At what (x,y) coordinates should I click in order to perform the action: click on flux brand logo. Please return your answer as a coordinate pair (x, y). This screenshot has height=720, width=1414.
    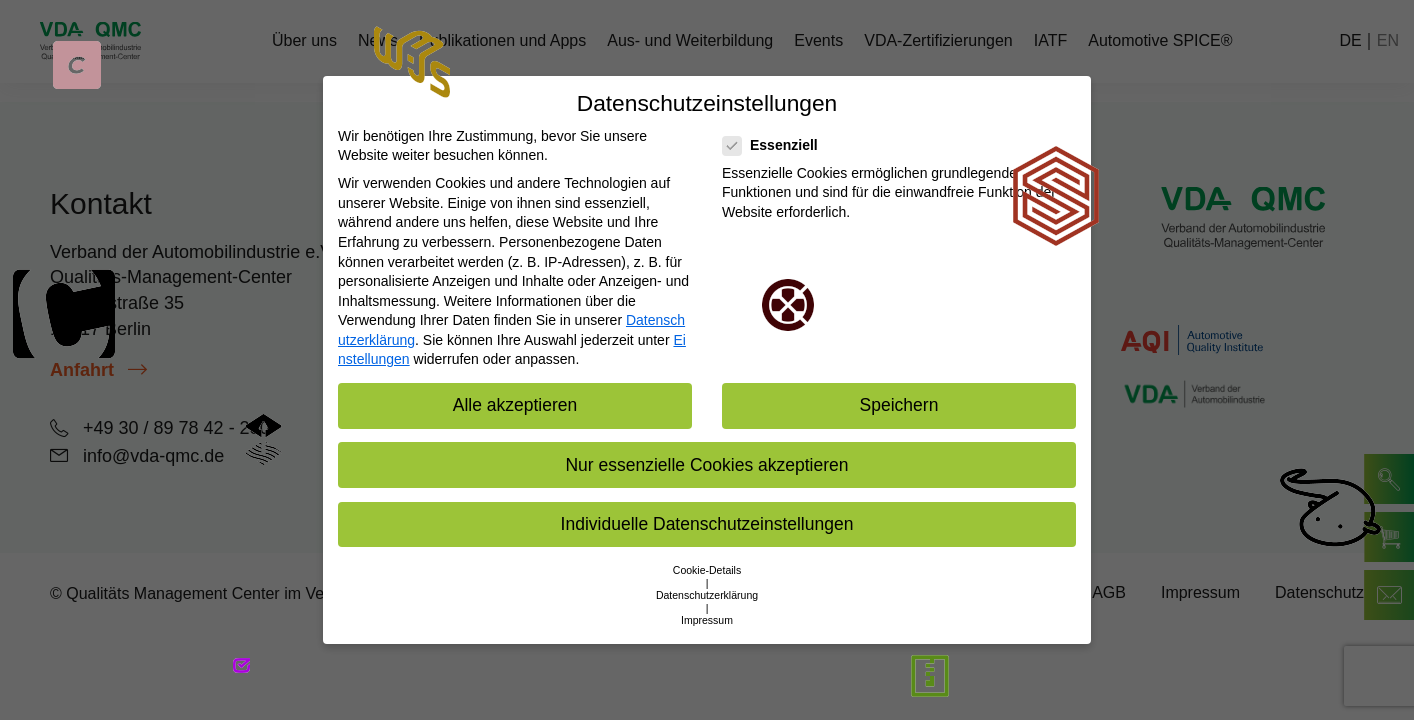
    Looking at the image, I should click on (263, 439).